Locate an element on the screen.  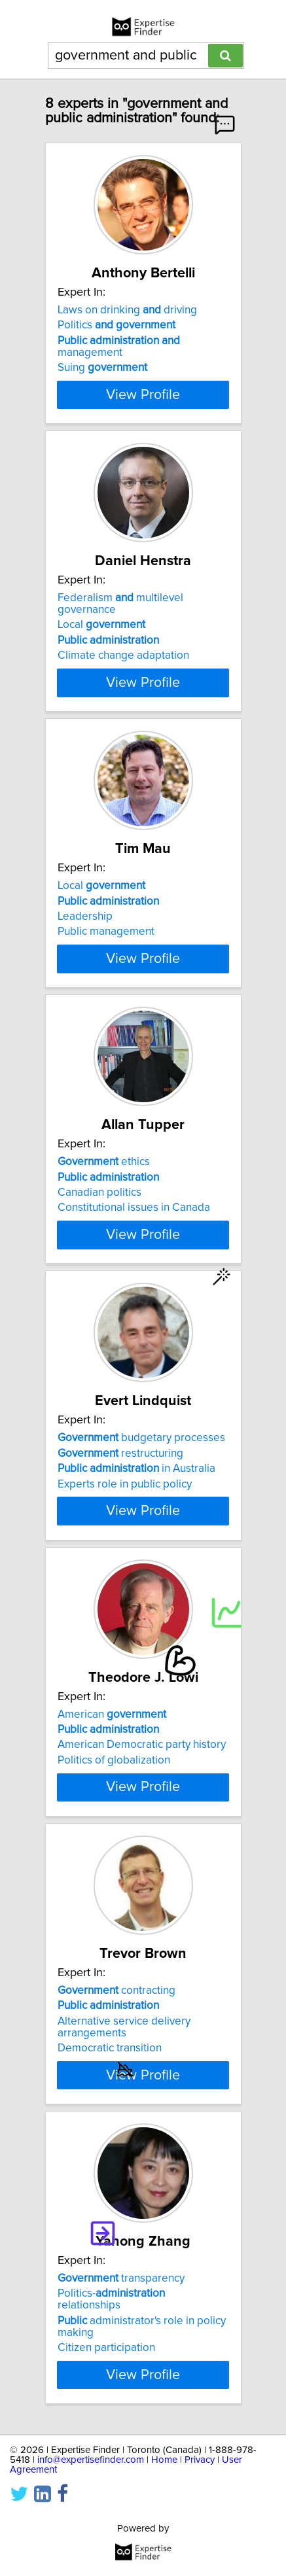
view trend data with smooth curve visualization is located at coordinates (226, 1612).